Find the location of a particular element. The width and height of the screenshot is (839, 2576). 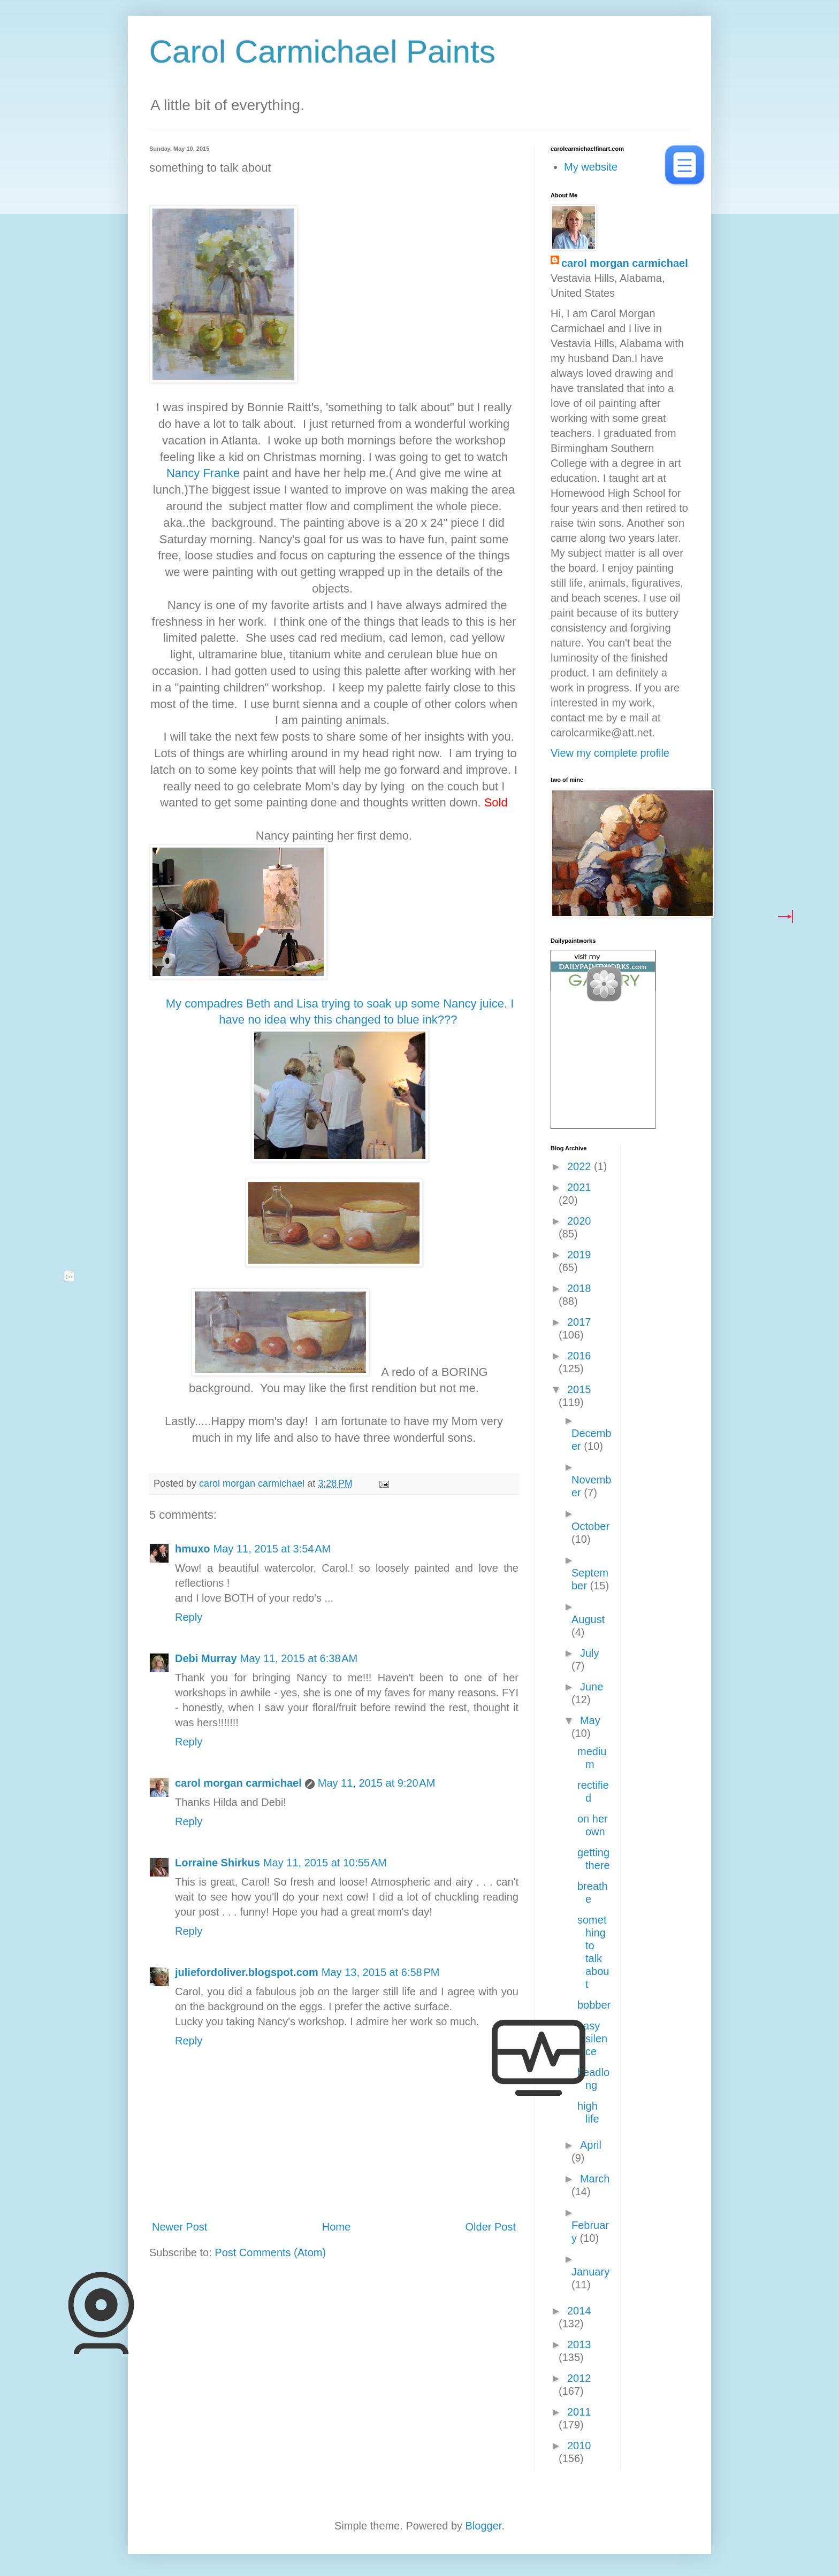

access device diagnostics and system health is located at coordinates (538, 2055).